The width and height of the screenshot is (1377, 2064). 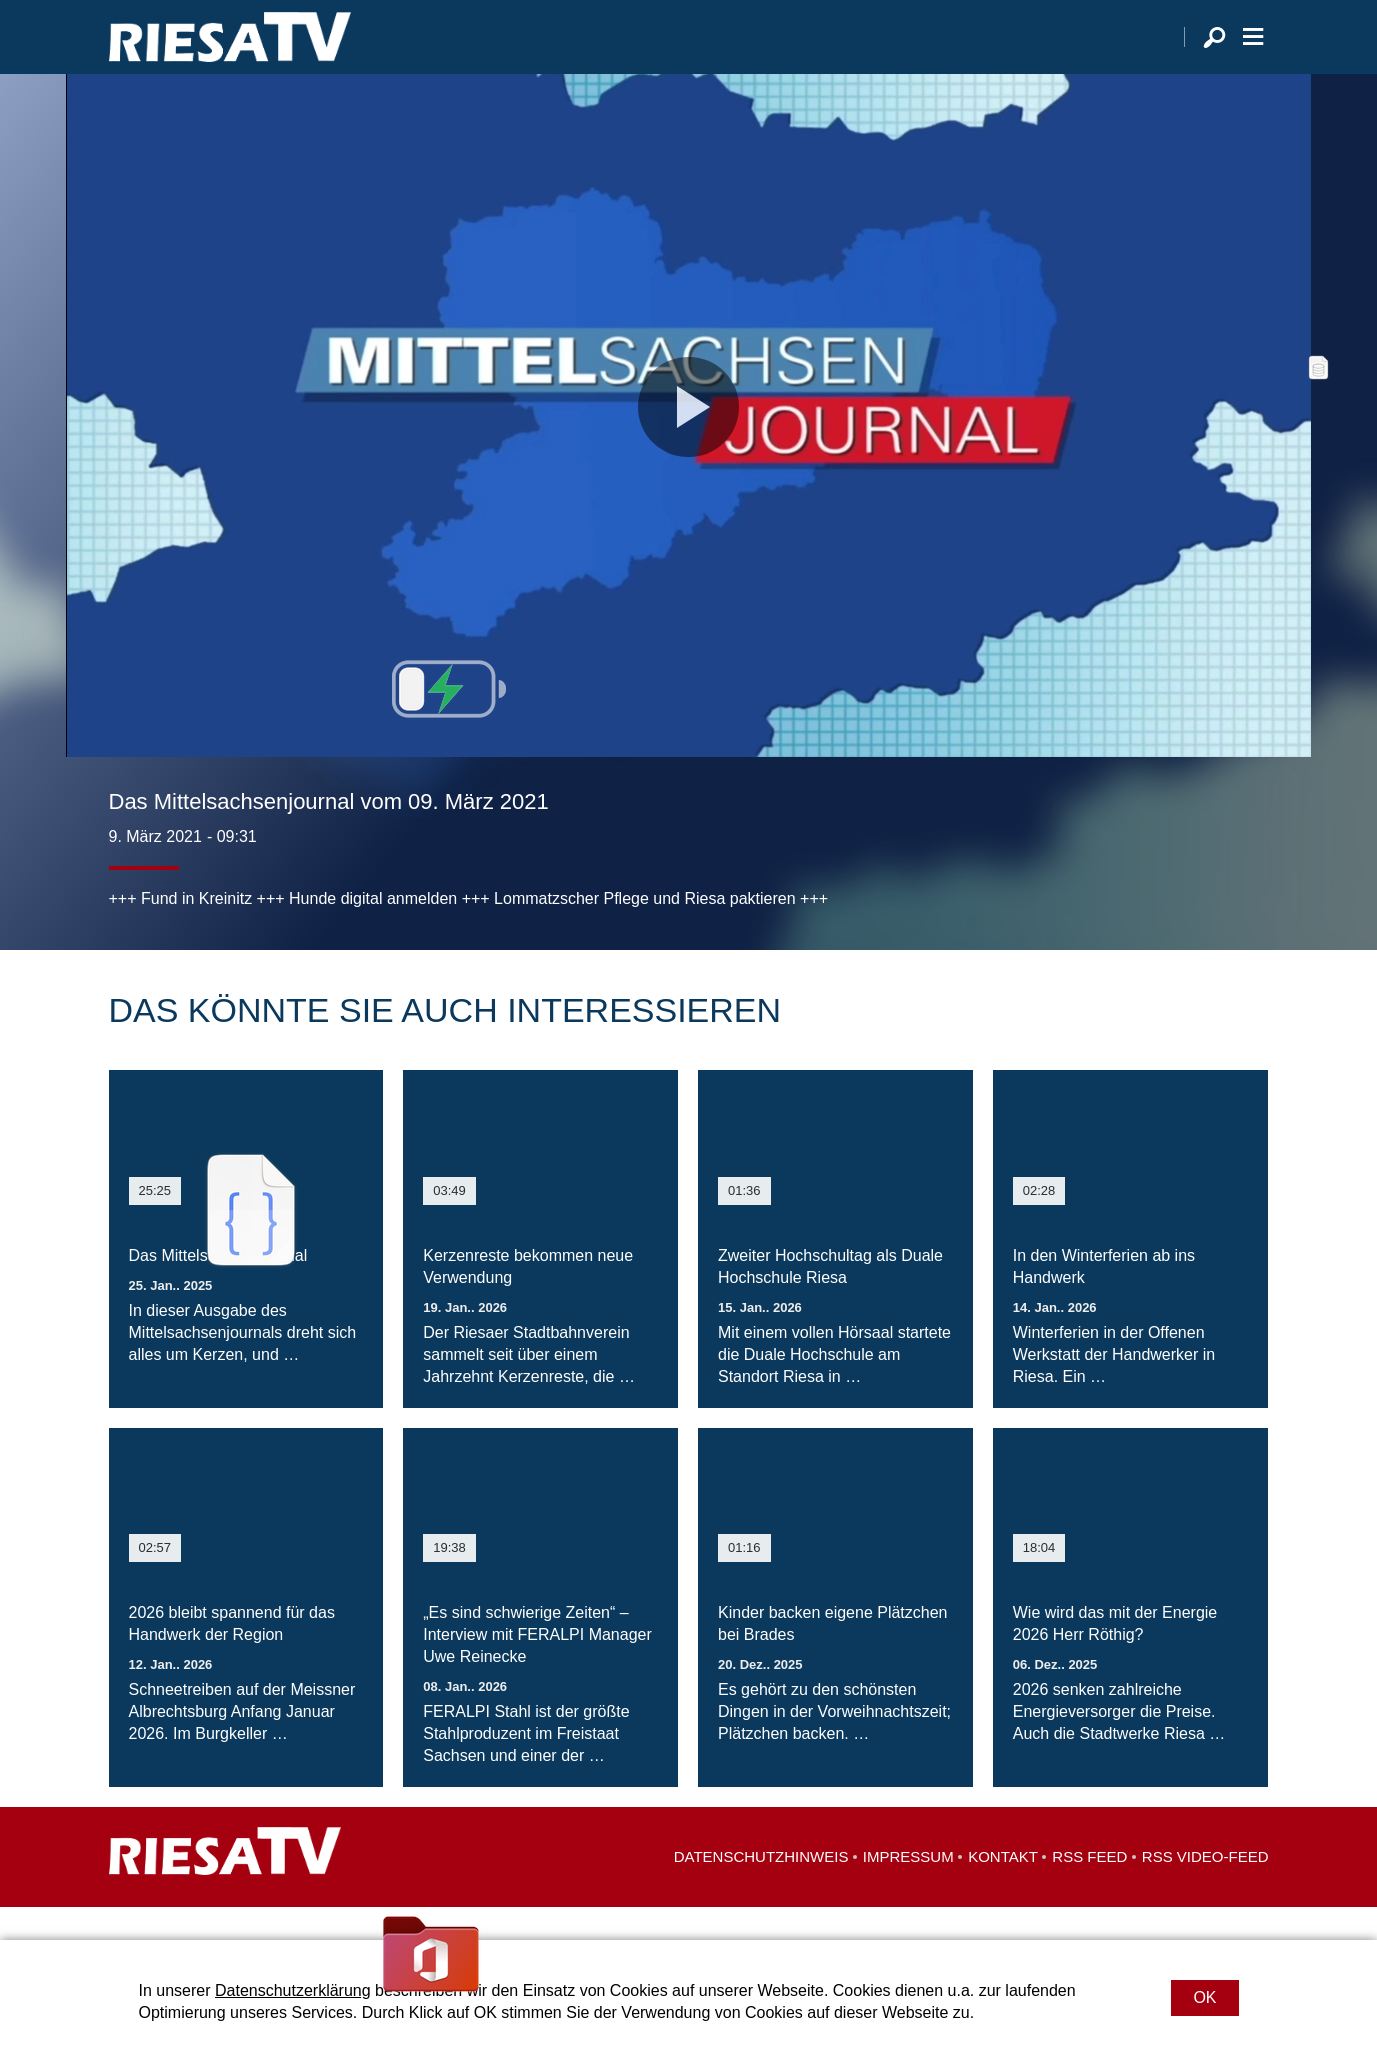 I want to click on sqlite3 database file, so click(x=1318, y=367).